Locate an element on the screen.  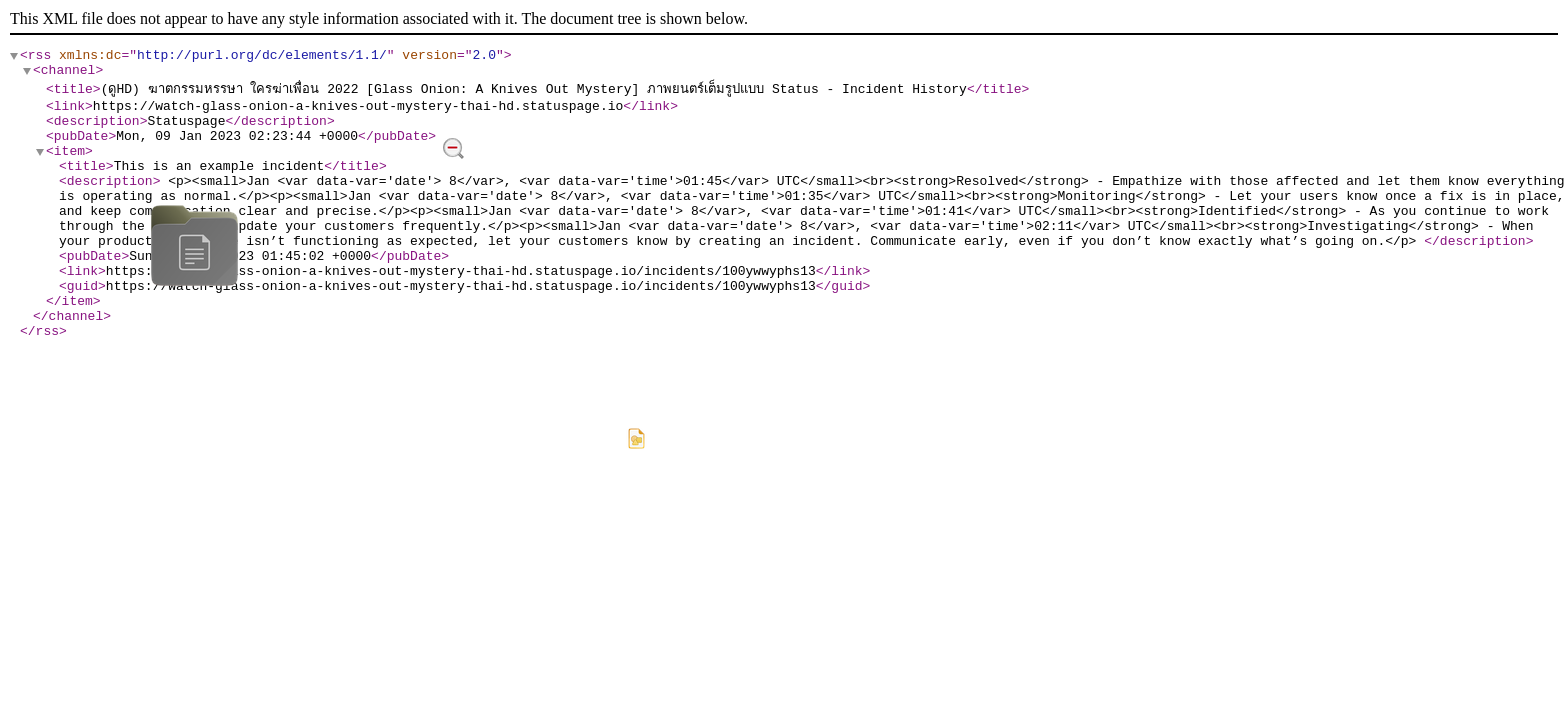
zoom out of document view is located at coordinates (453, 148).